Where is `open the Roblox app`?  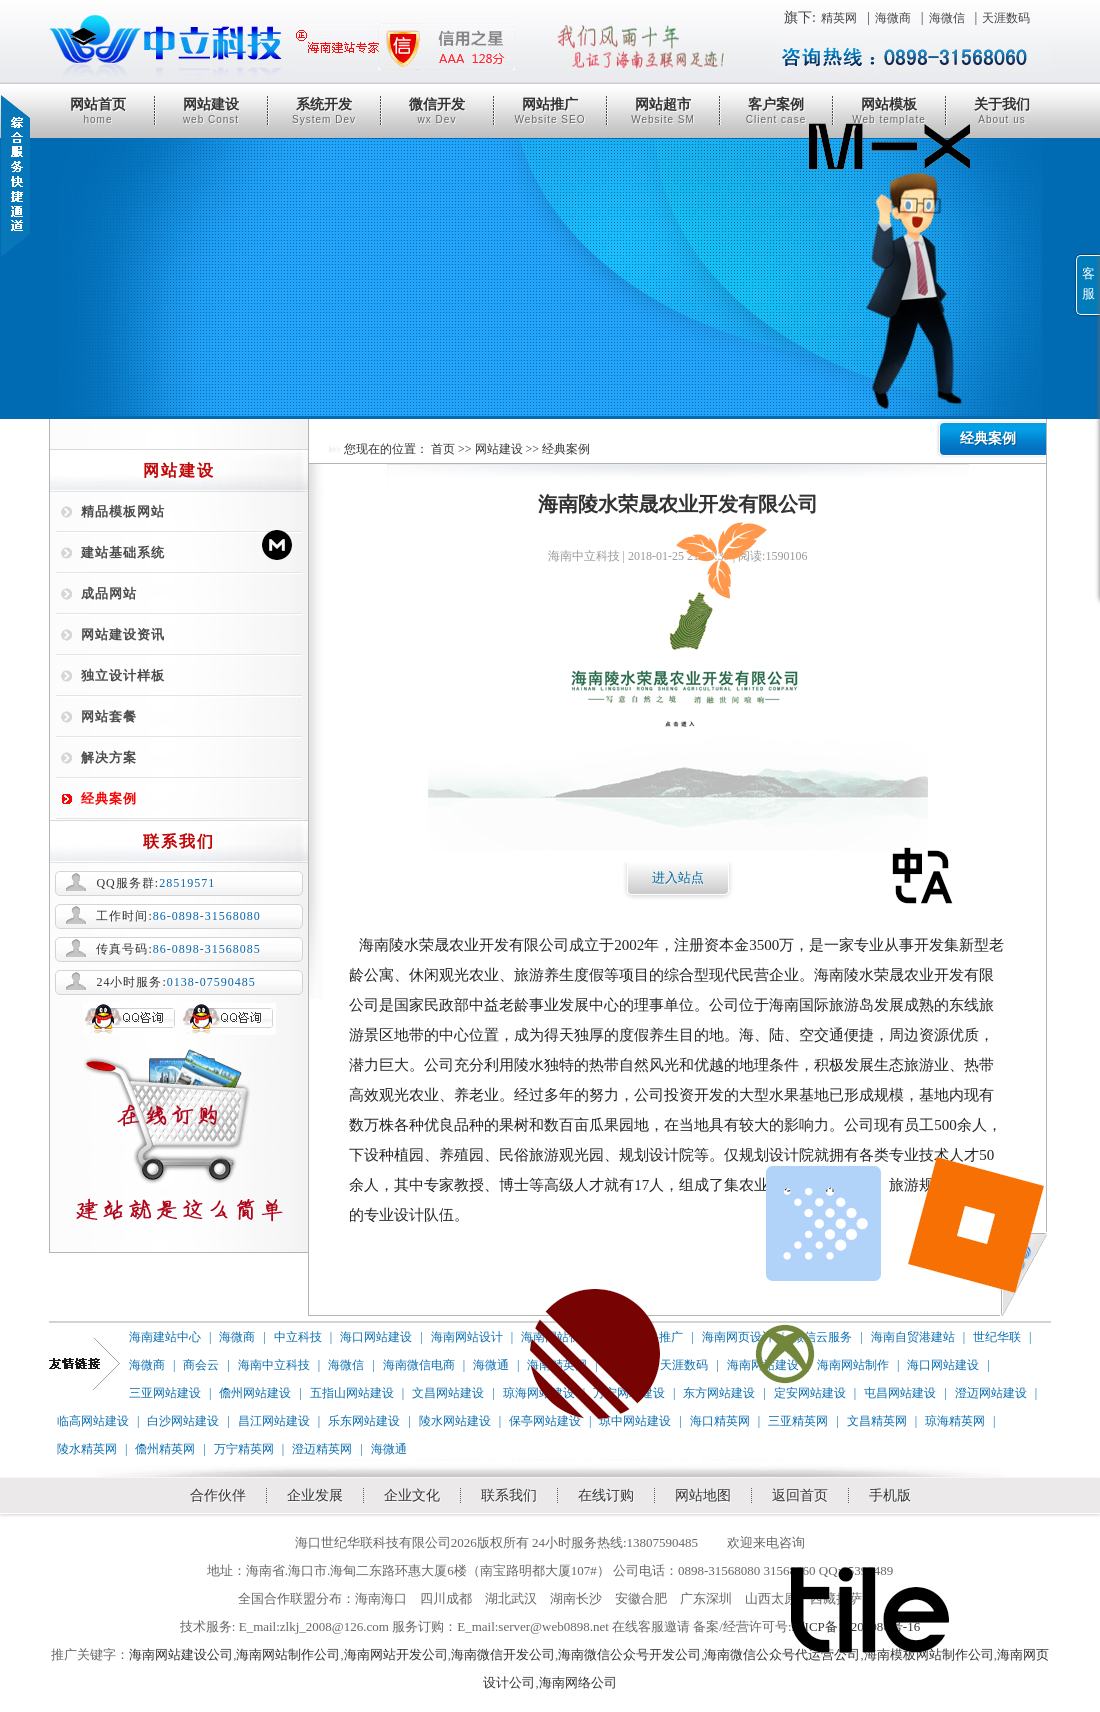 open the Roblox app is located at coordinates (976, 1225).